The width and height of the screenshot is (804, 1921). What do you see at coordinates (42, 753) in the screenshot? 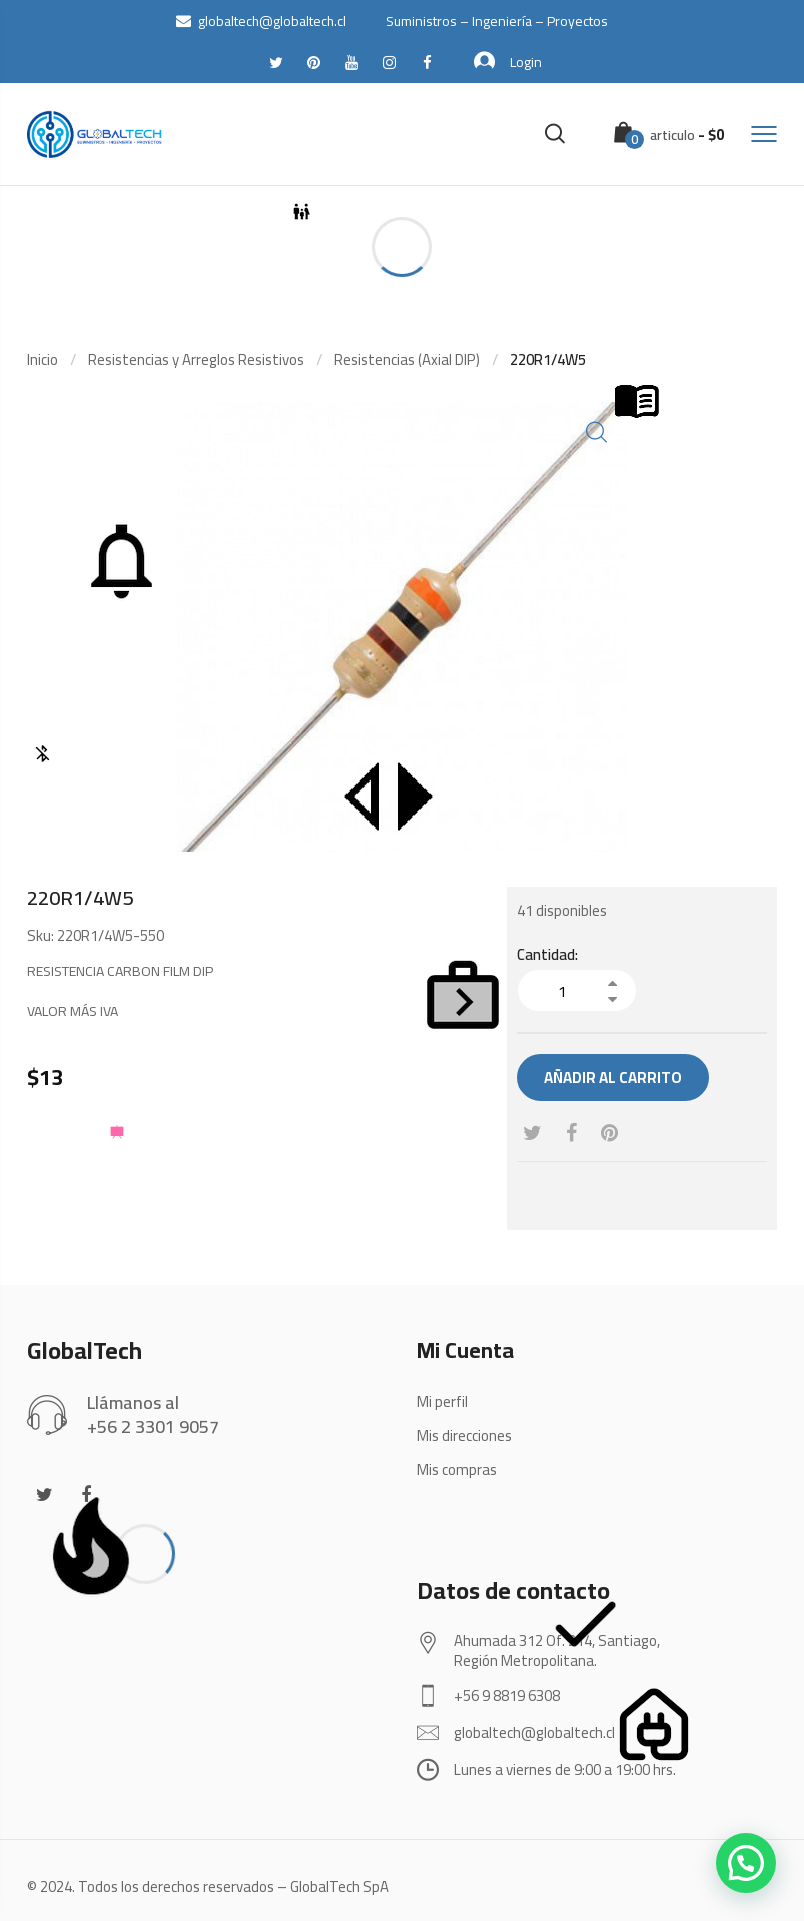
I see `bluetooth is currently disabled` at bounding box center [42, 753].